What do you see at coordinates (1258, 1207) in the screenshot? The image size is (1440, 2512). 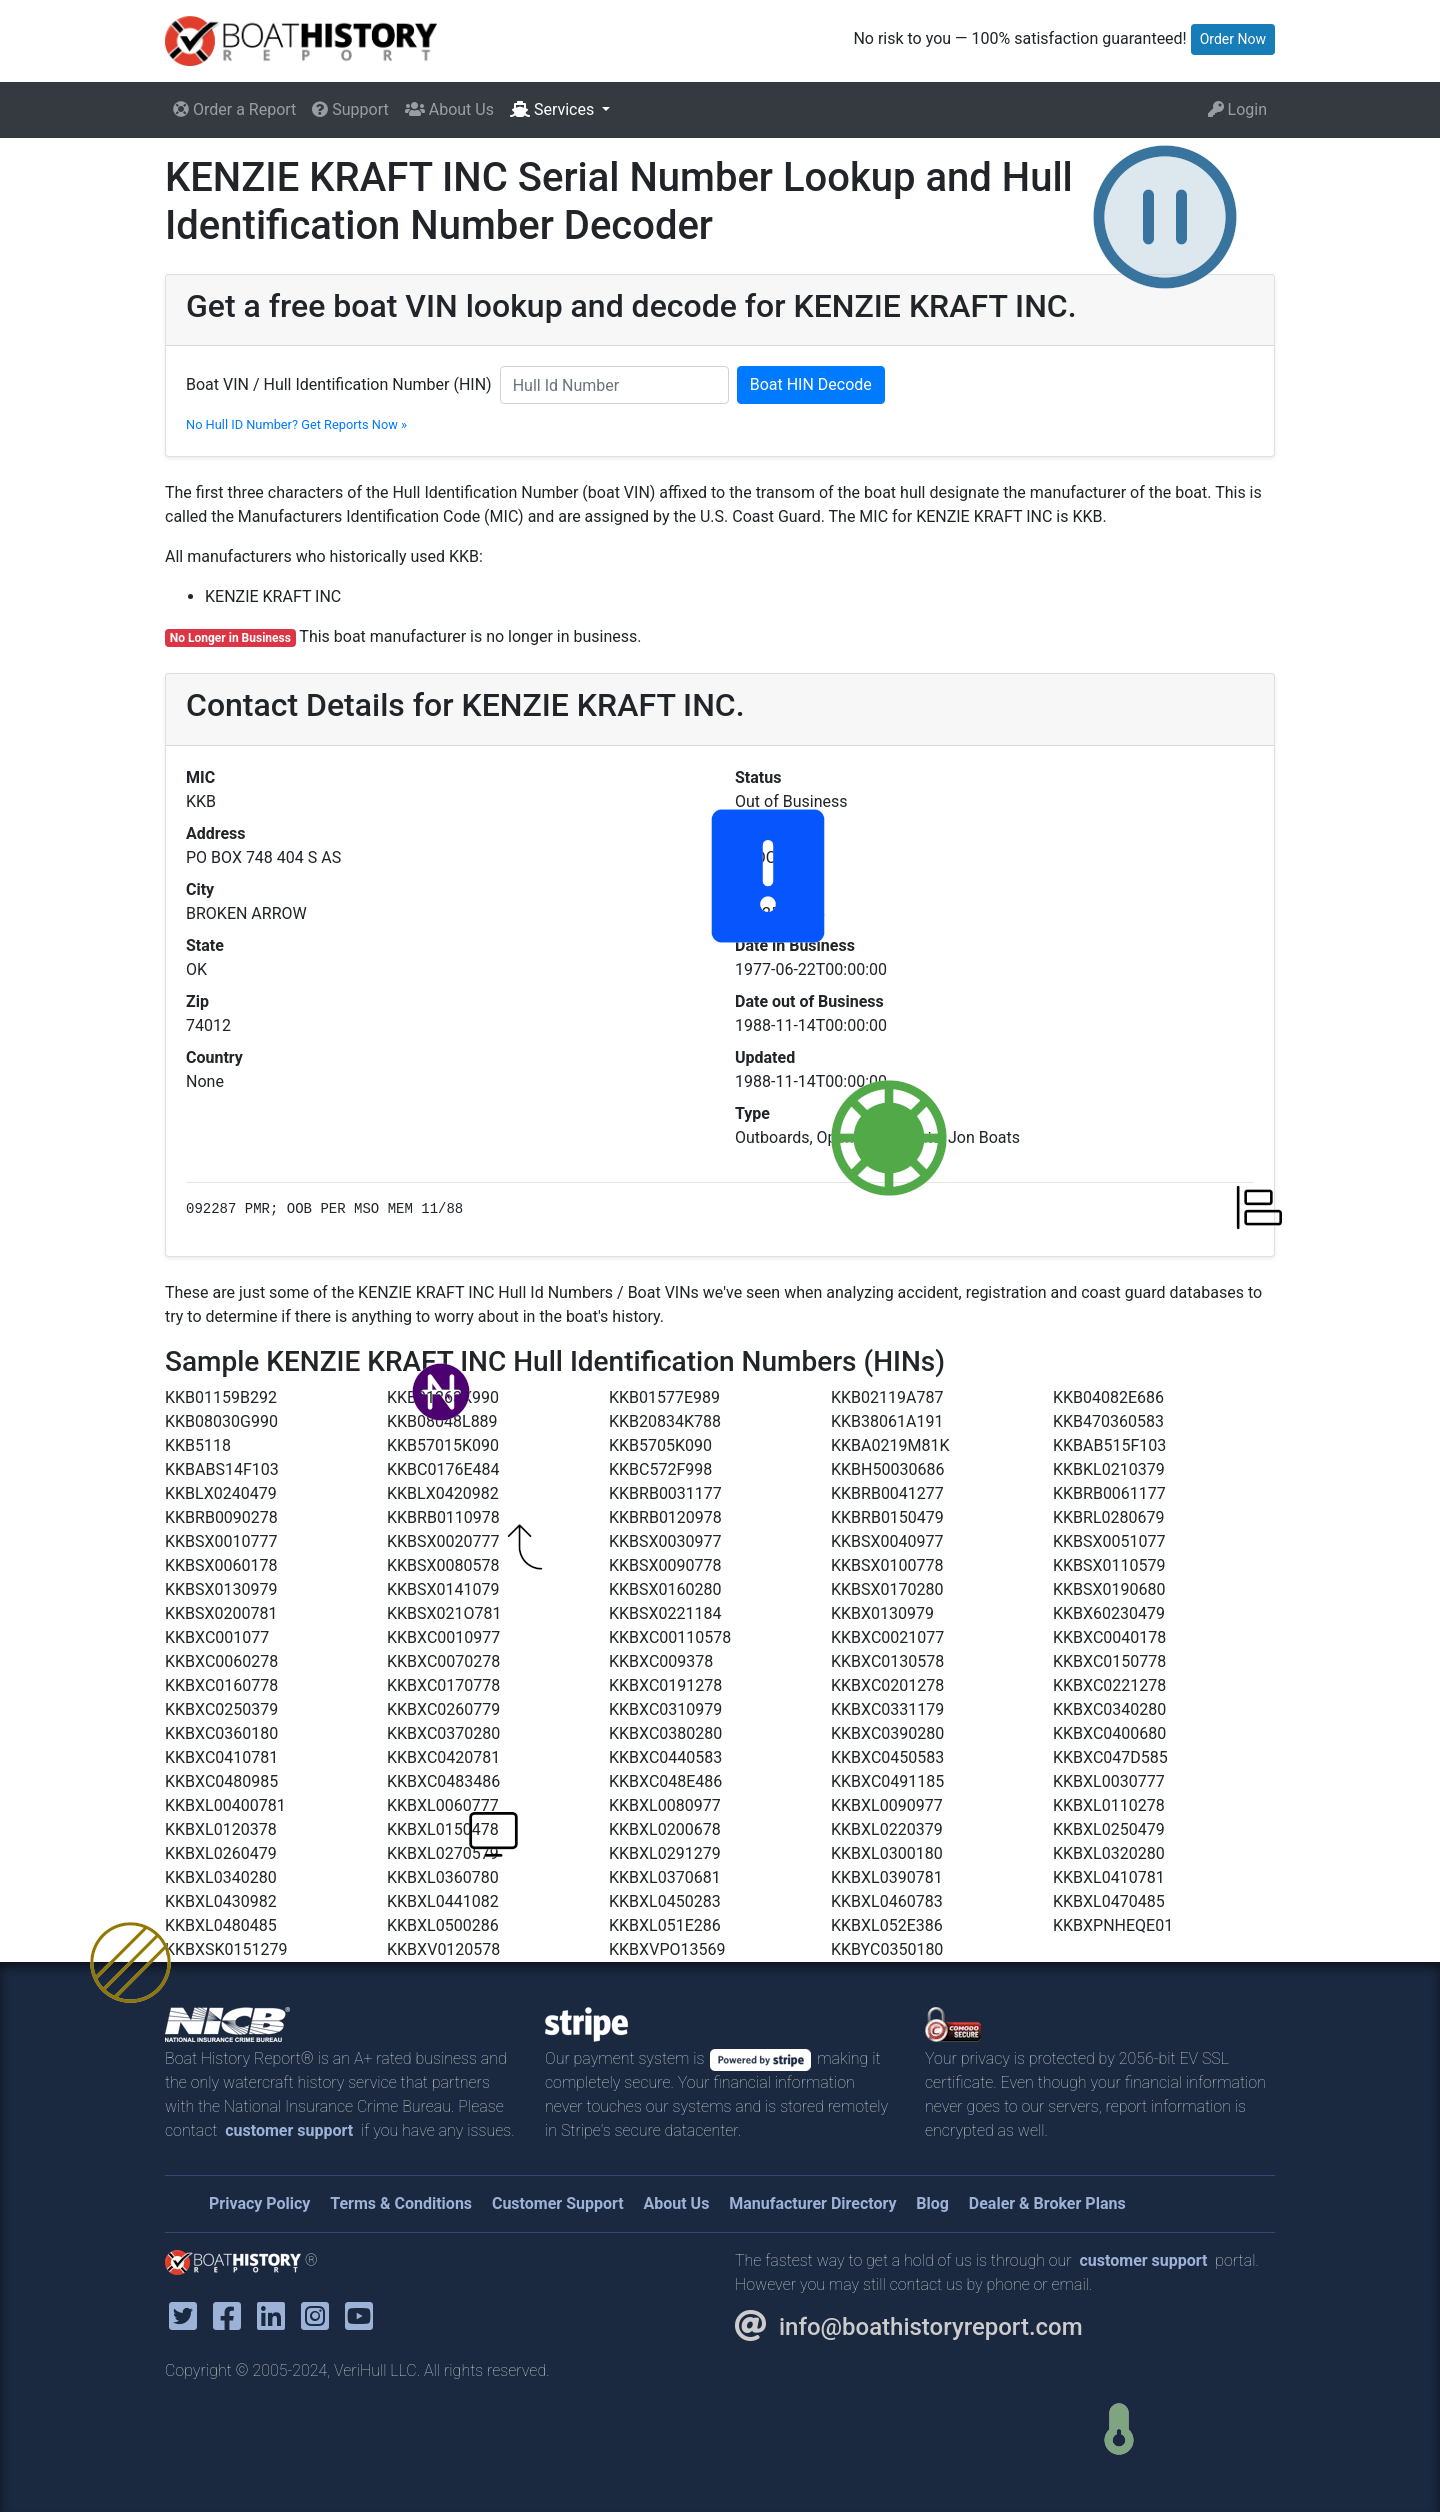 I see `align text to the left margin` at bounding box center [1258, 1207].